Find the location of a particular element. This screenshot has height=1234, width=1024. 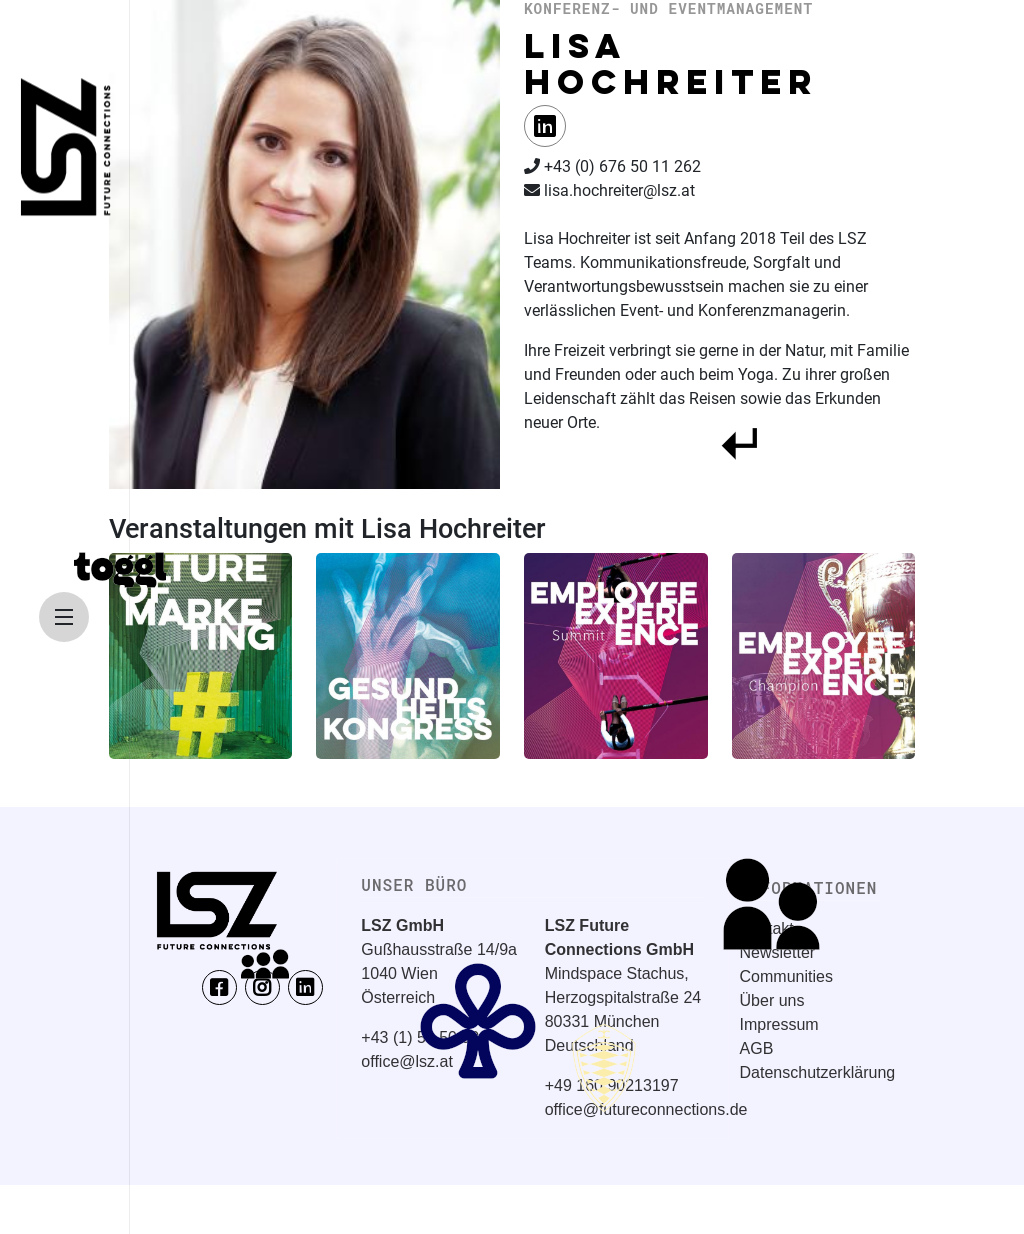

return to previous line or submit input is located at coordinates (741, 443).